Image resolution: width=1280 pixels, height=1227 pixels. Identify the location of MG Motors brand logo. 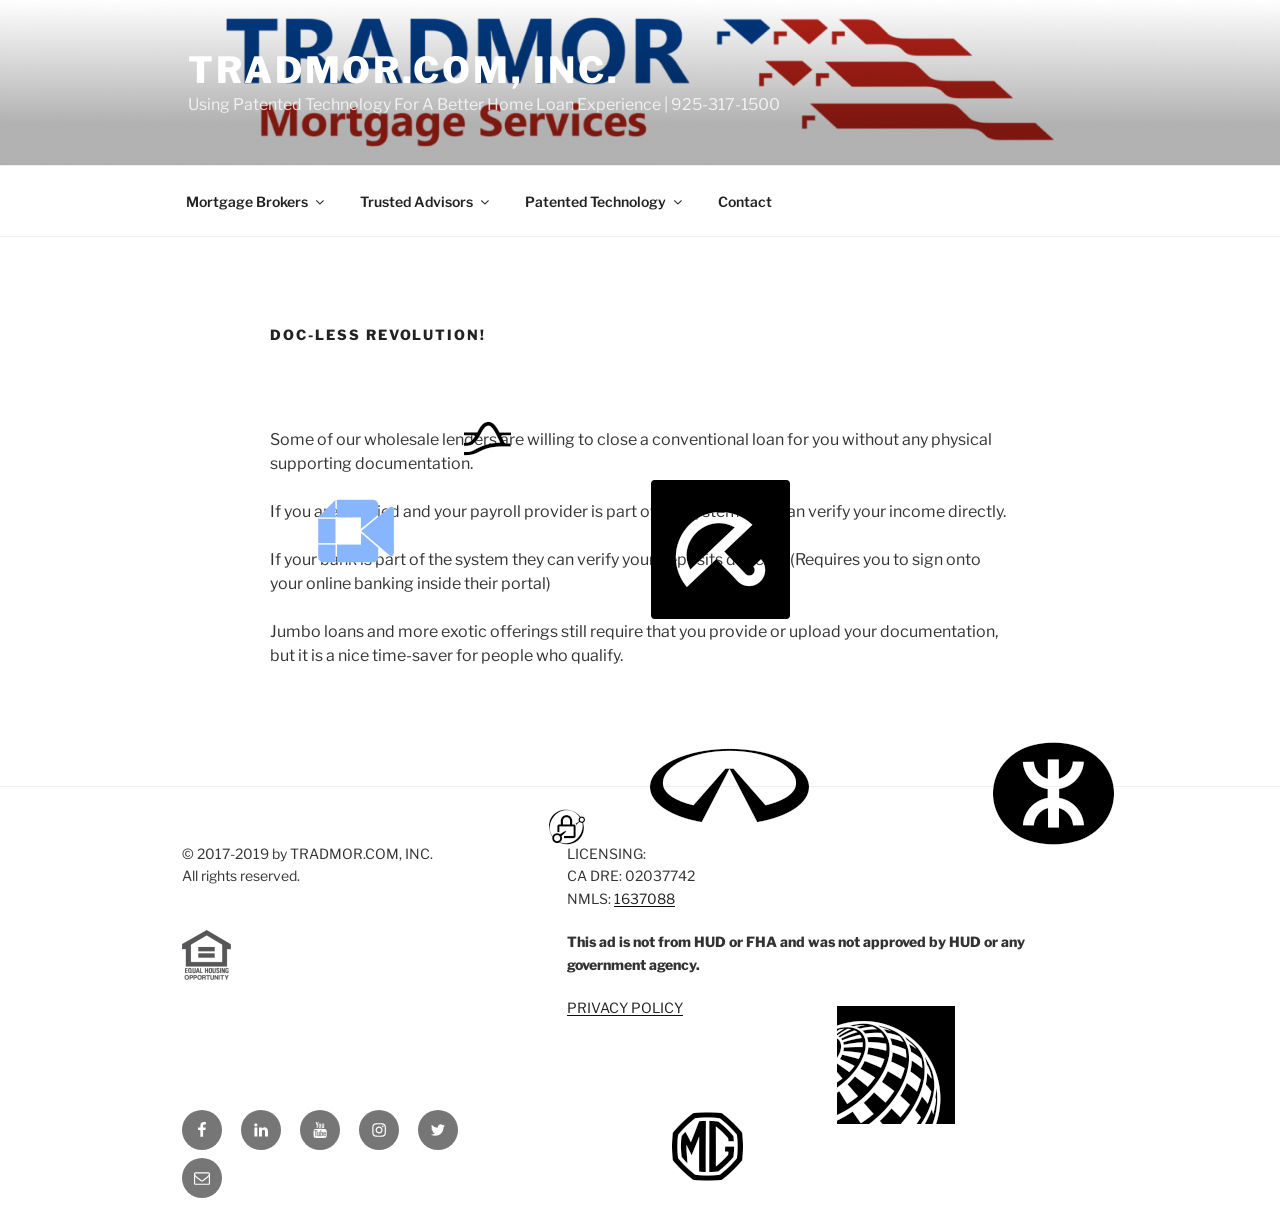
(707, 1146).